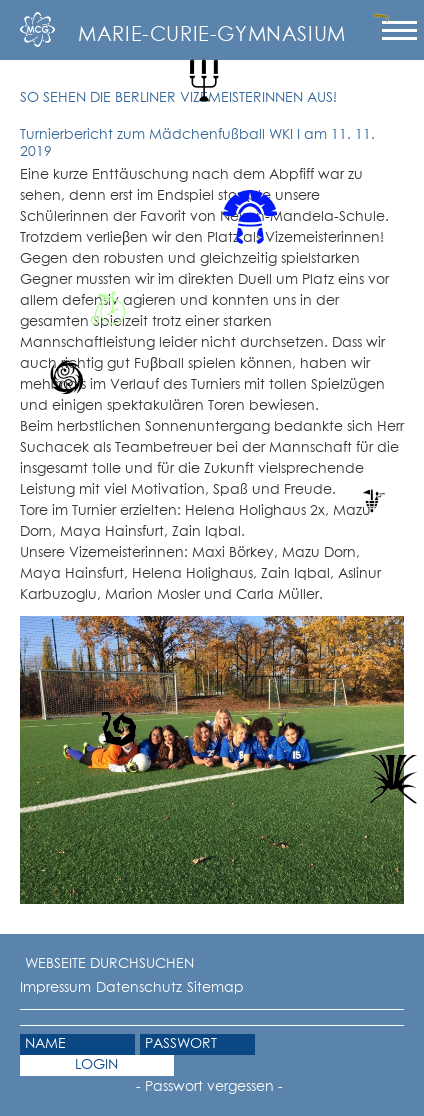 Image resolution: width=424 pixels, height=1116 pixels. What do you see at coordinates (250, 217) in the screenshot?
I see `select roman or ancient warrior character class` at bounding box center [250, 217].